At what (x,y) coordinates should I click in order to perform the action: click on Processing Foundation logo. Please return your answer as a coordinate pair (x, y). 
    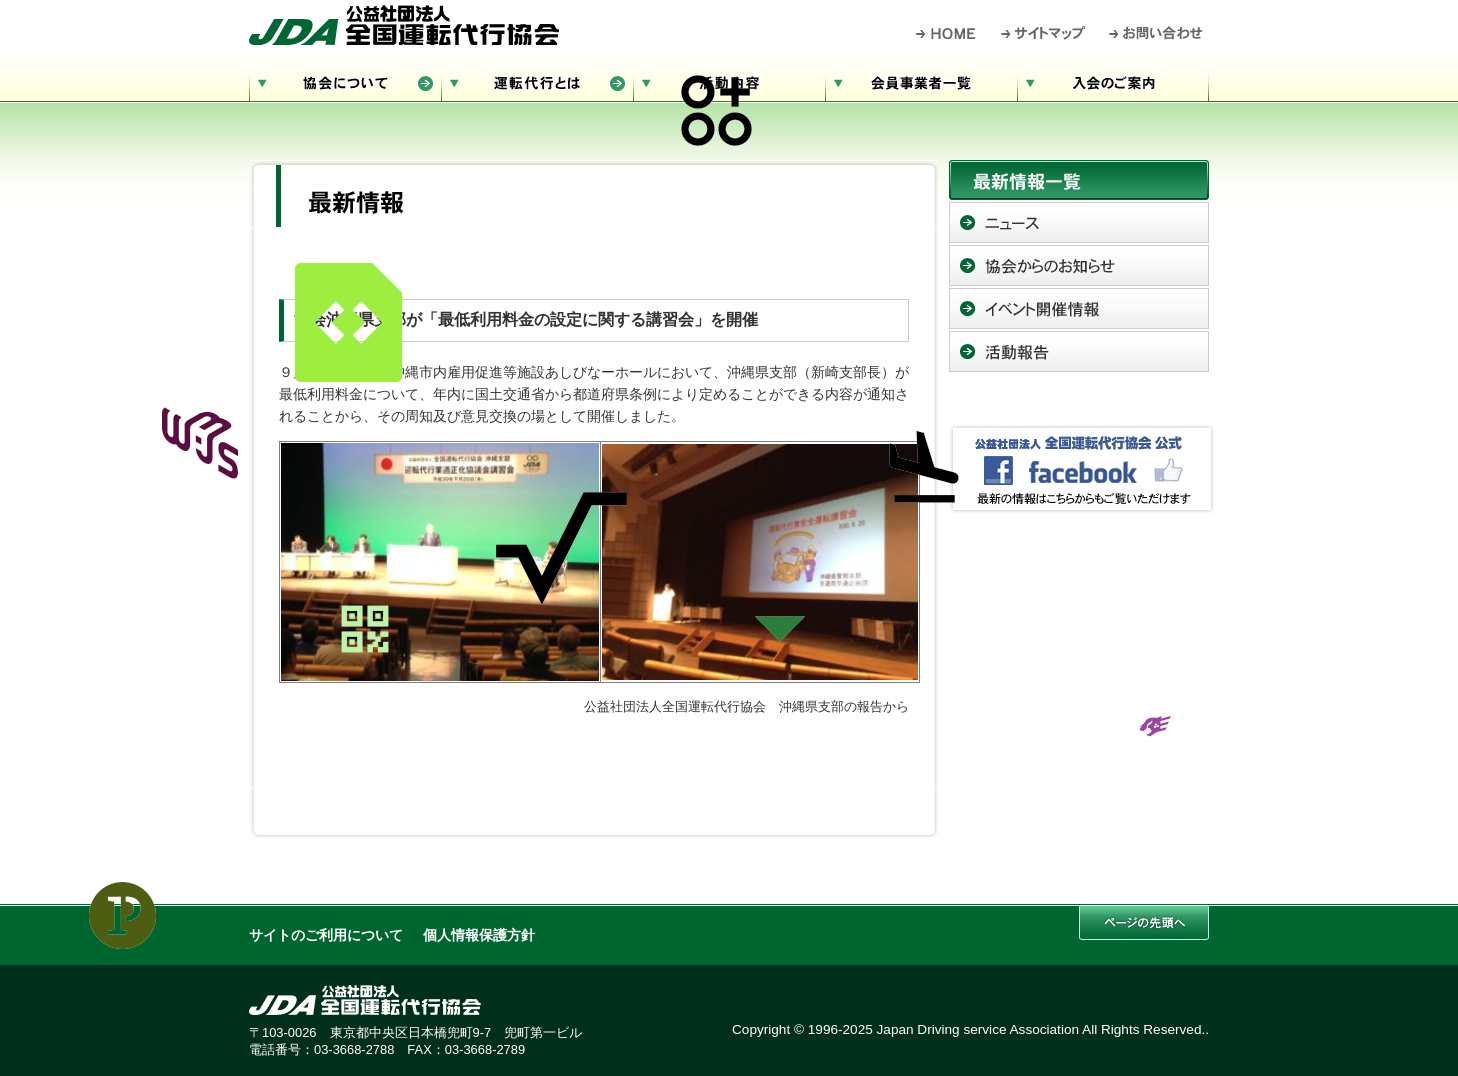
    Looking at the image, I should click on (122, 915).